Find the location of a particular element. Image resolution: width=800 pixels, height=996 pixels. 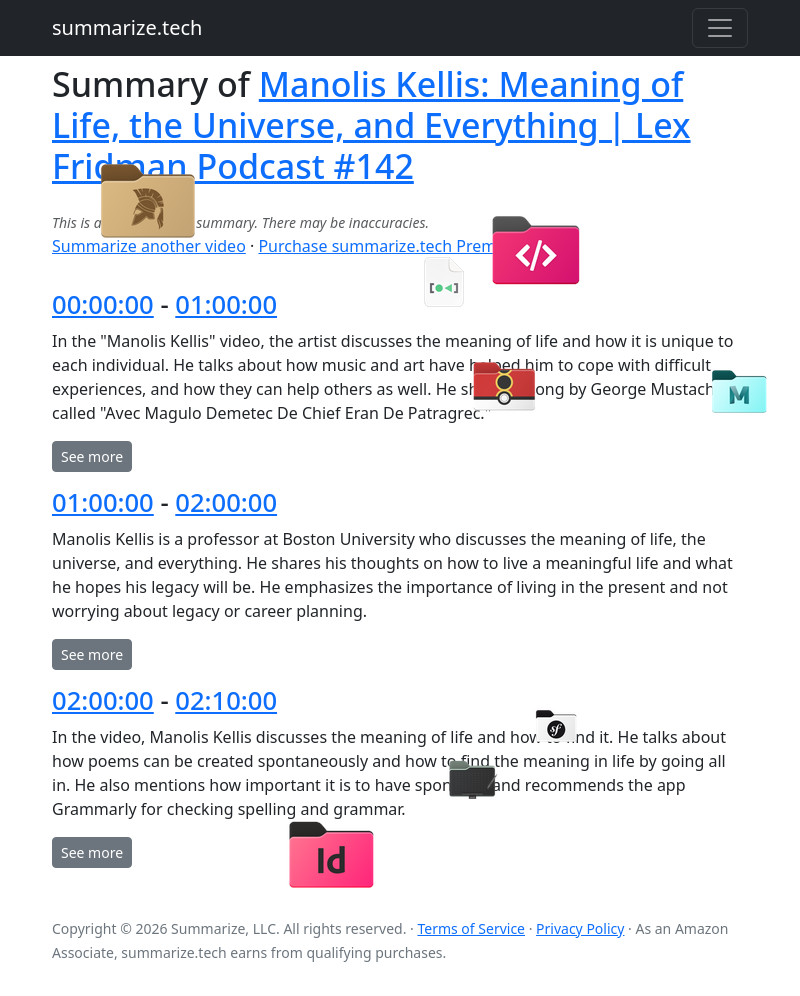

open wacom tablet files and drivers is located at coordinates (472, 780).